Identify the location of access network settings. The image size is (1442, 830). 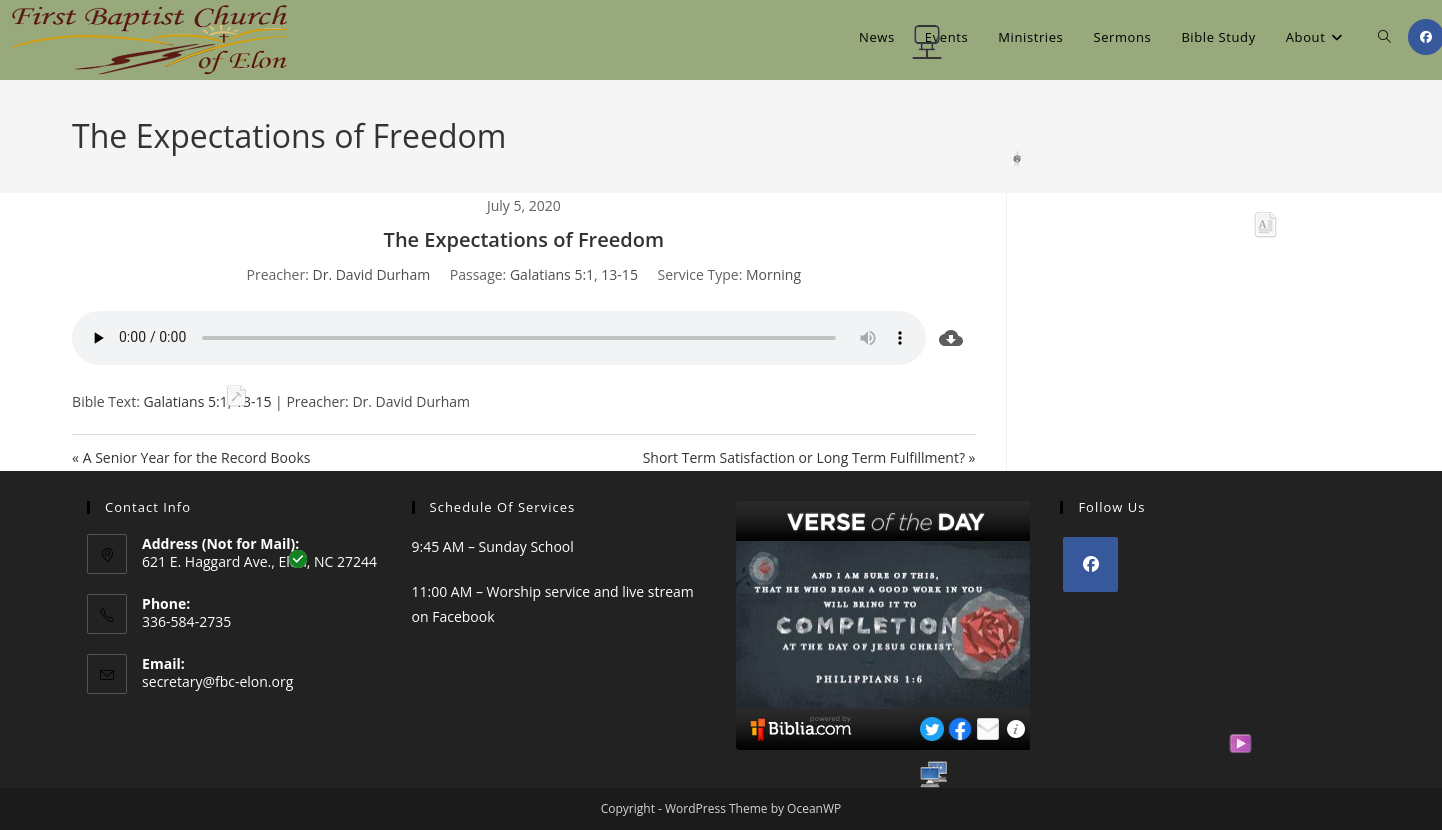
(927, 42).